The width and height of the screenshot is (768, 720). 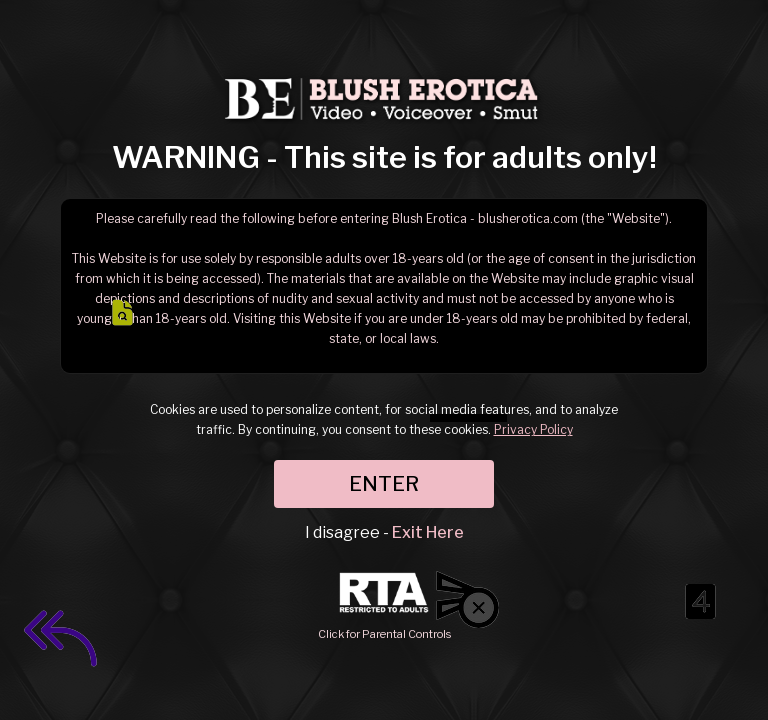 What do you see at coordinates (466, 595) in the screenshot?
I see `cancel a scheduled message` at bounding box center [466, 595].